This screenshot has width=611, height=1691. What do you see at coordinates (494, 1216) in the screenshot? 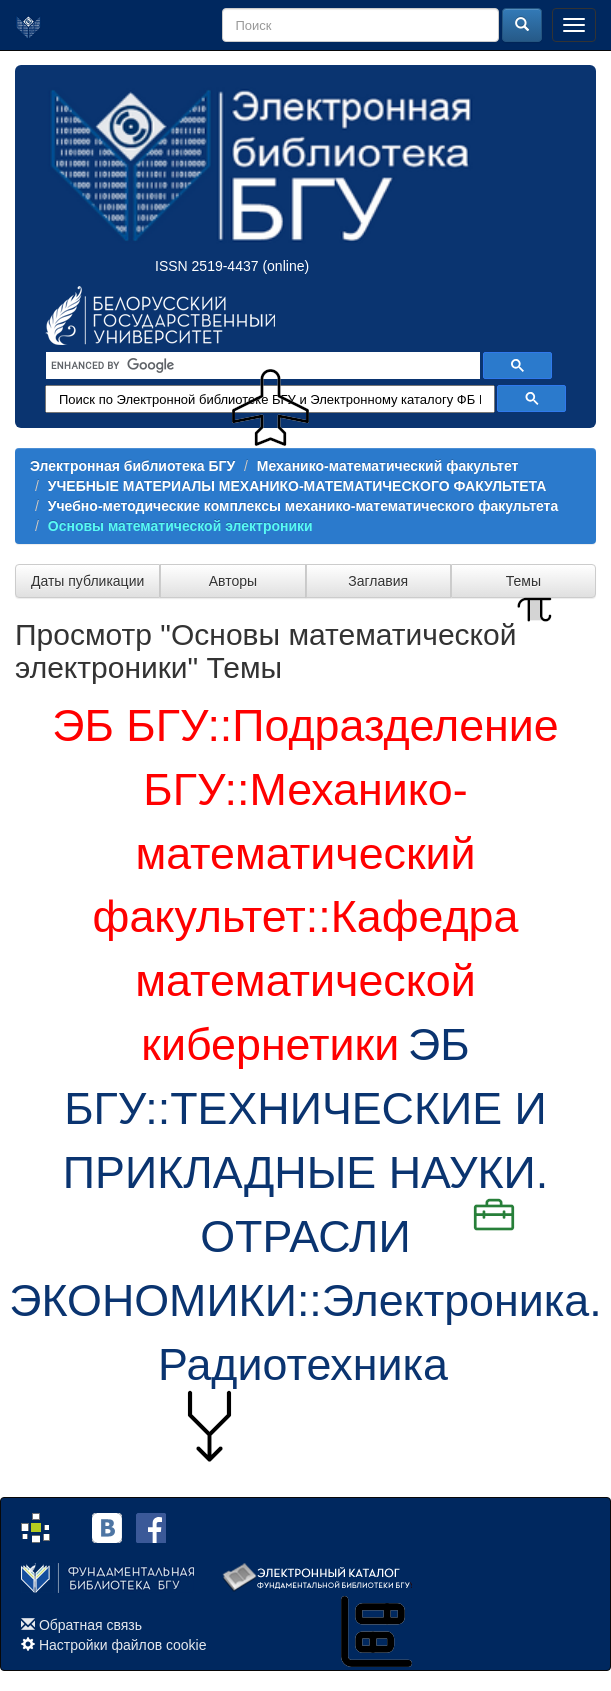
I see `access tools and utilities` at bounding box center [494, 1216].